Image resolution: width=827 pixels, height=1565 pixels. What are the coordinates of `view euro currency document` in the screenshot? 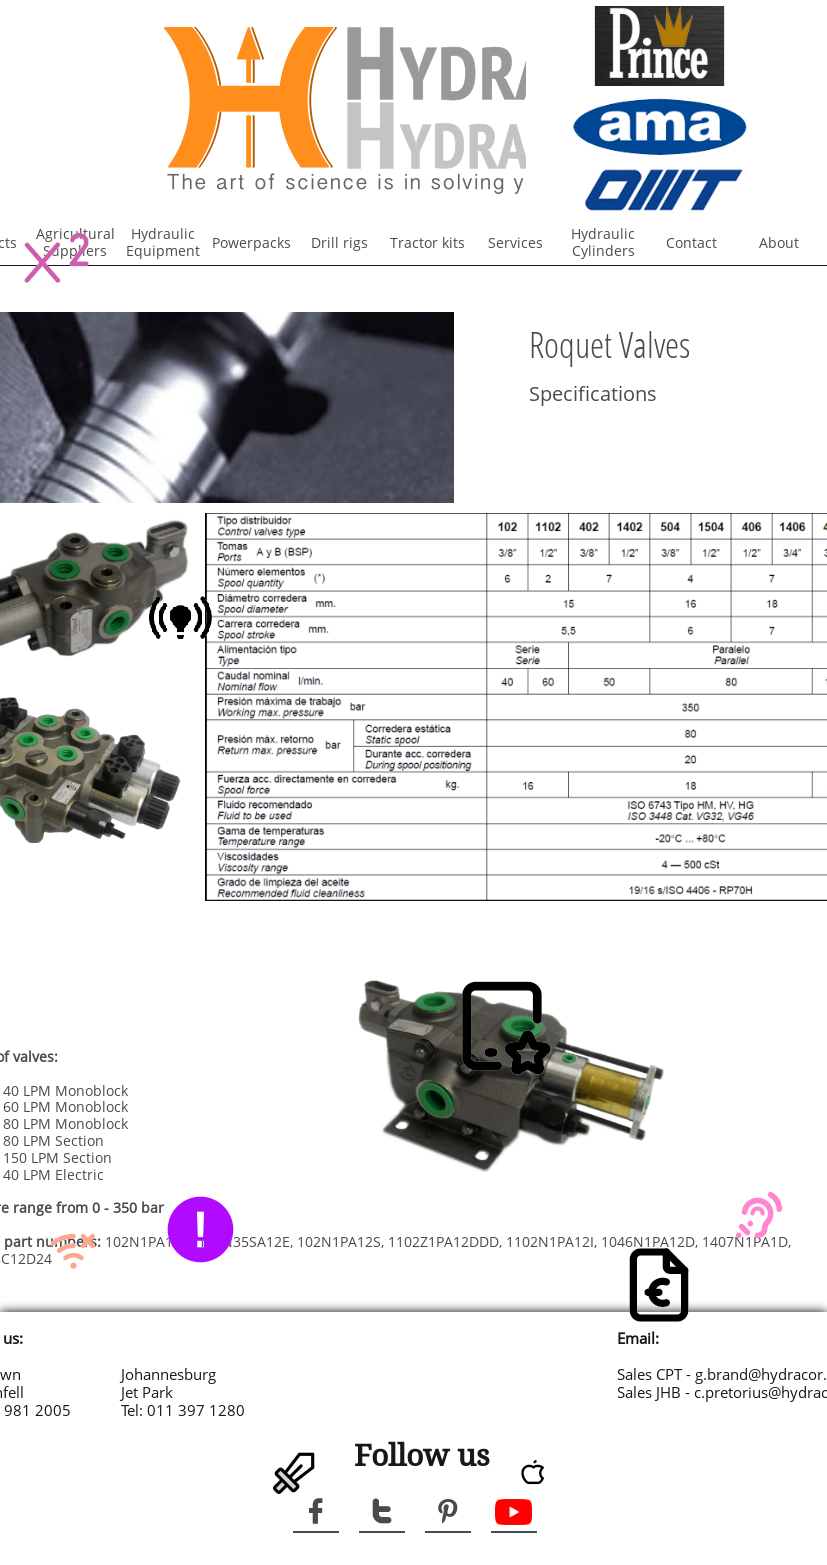 It's located at (659, 1285).